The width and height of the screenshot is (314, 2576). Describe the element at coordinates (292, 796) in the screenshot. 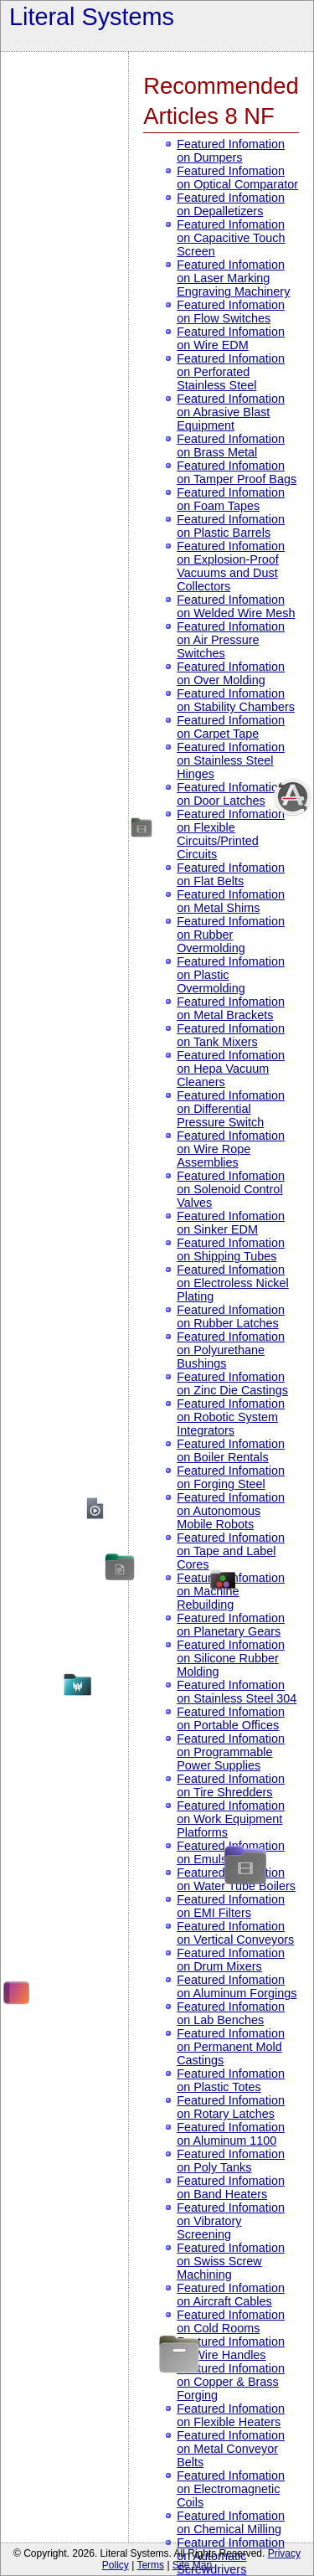

I see `open the software updater application` at that location.